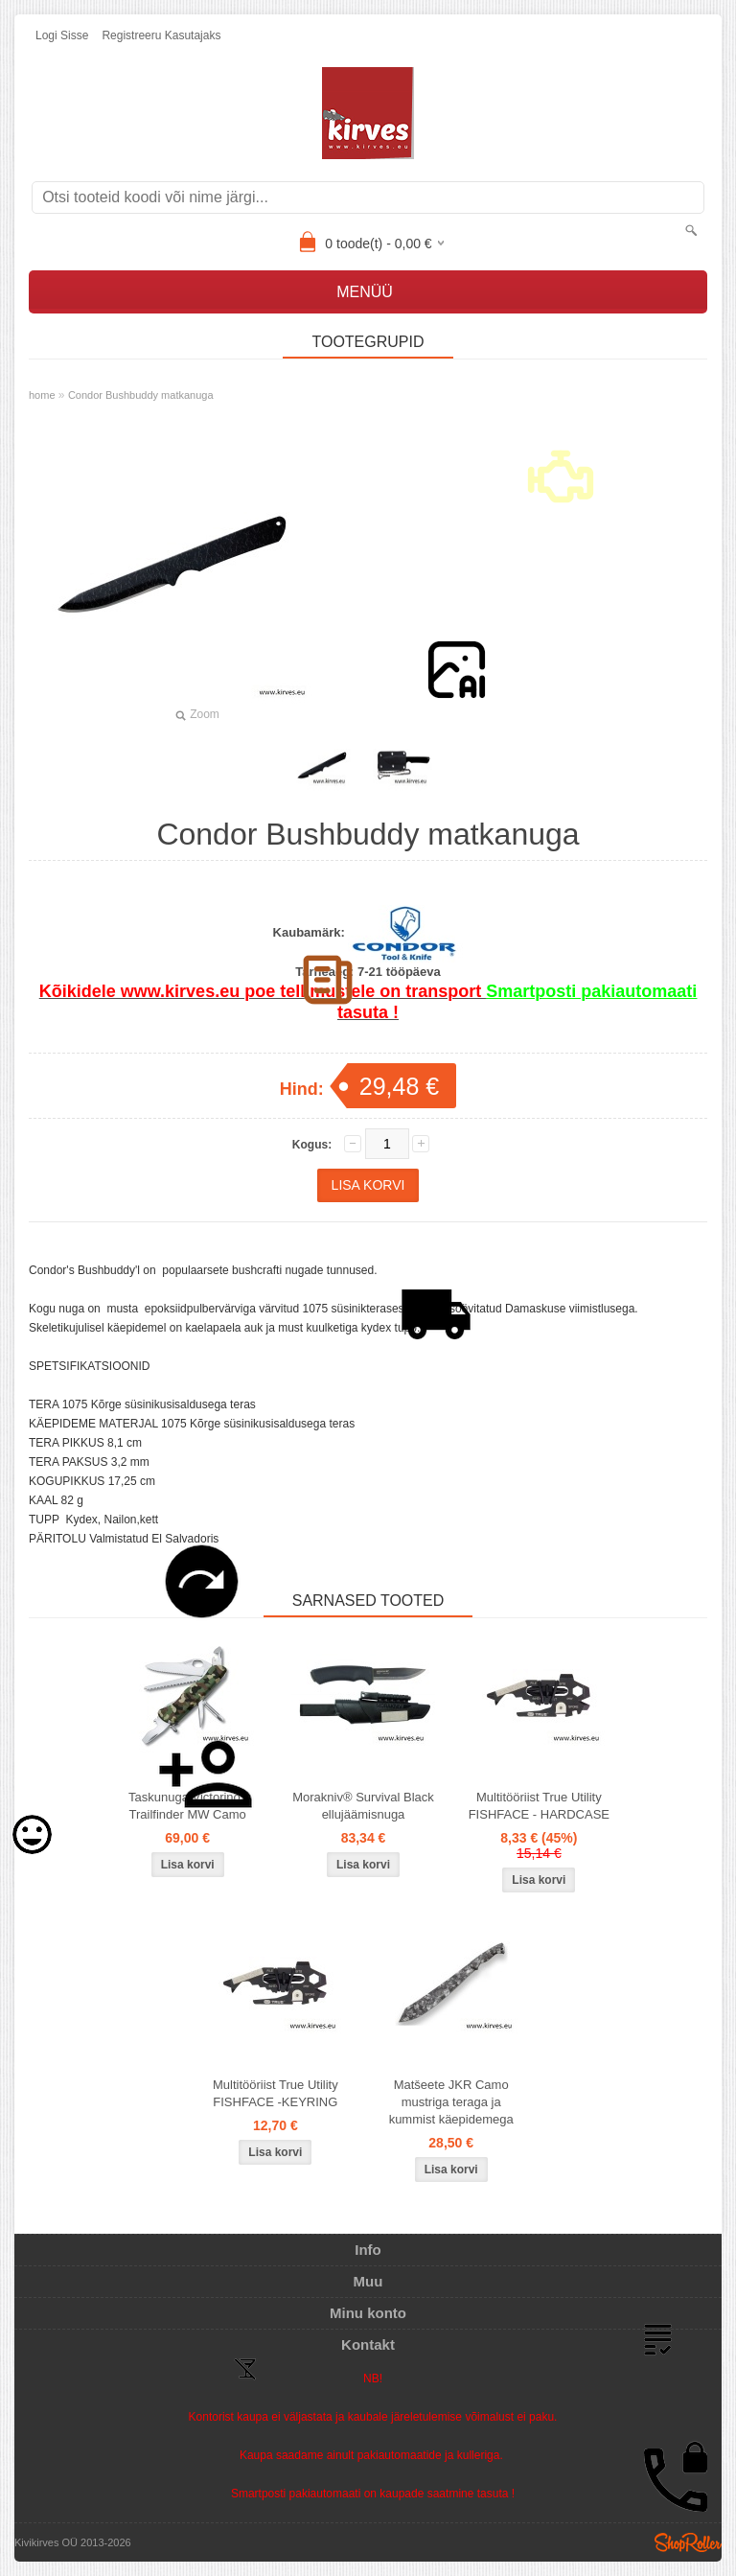 This screenshot has height=2576, width=736. What do you see at coordinates (657, 2339) in the screenshot?
I see `view grading or assessment results` at bounding box center [657, 2339].